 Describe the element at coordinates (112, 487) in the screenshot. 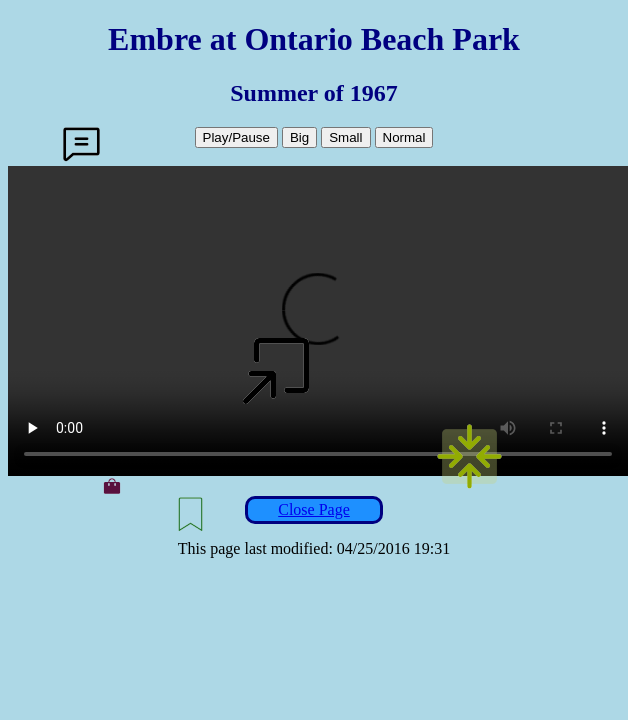

I see `view your shopping bag` at that location.